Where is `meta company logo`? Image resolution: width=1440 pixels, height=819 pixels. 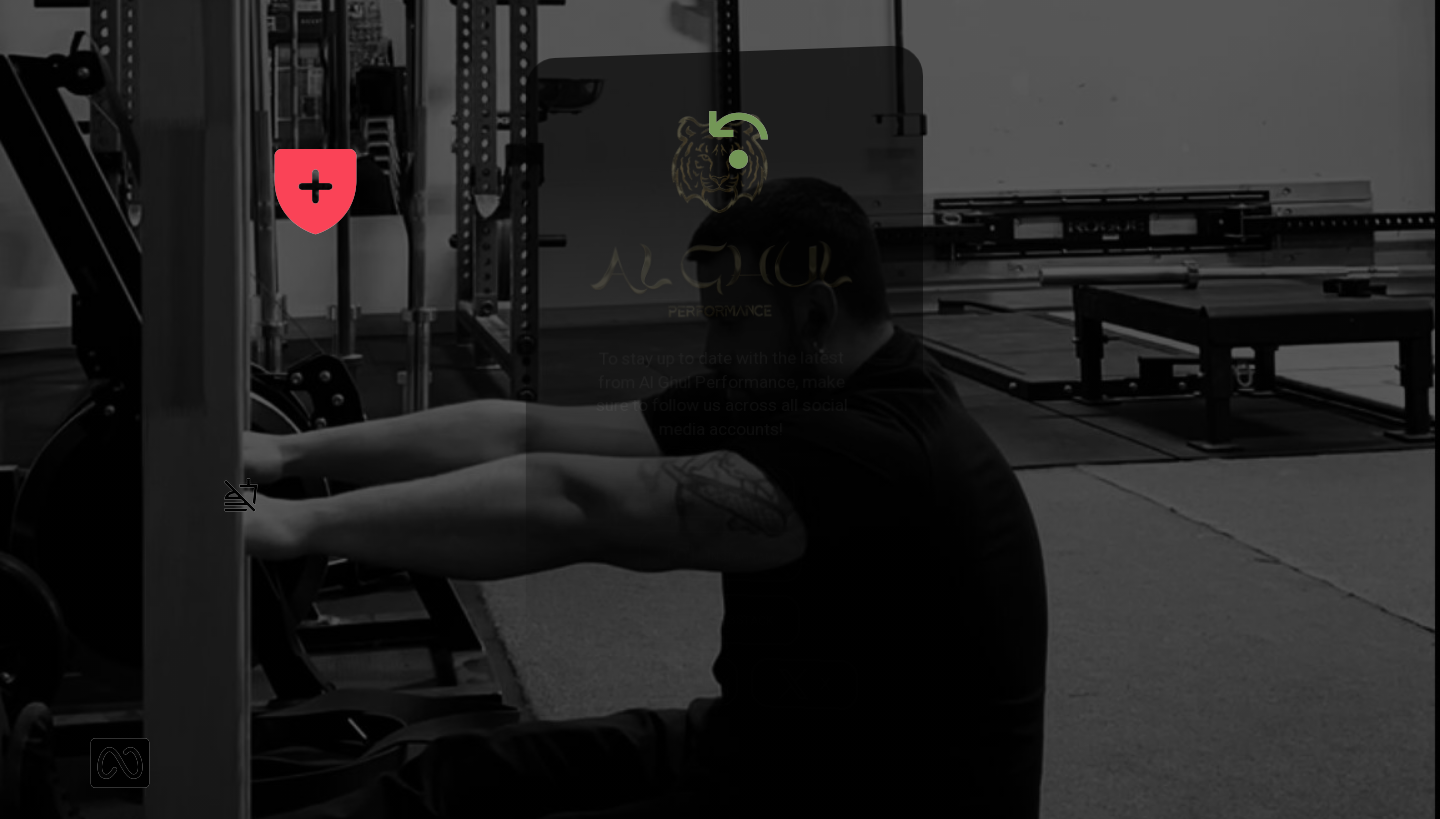 meta company logo is located at coordinates (120, 763).